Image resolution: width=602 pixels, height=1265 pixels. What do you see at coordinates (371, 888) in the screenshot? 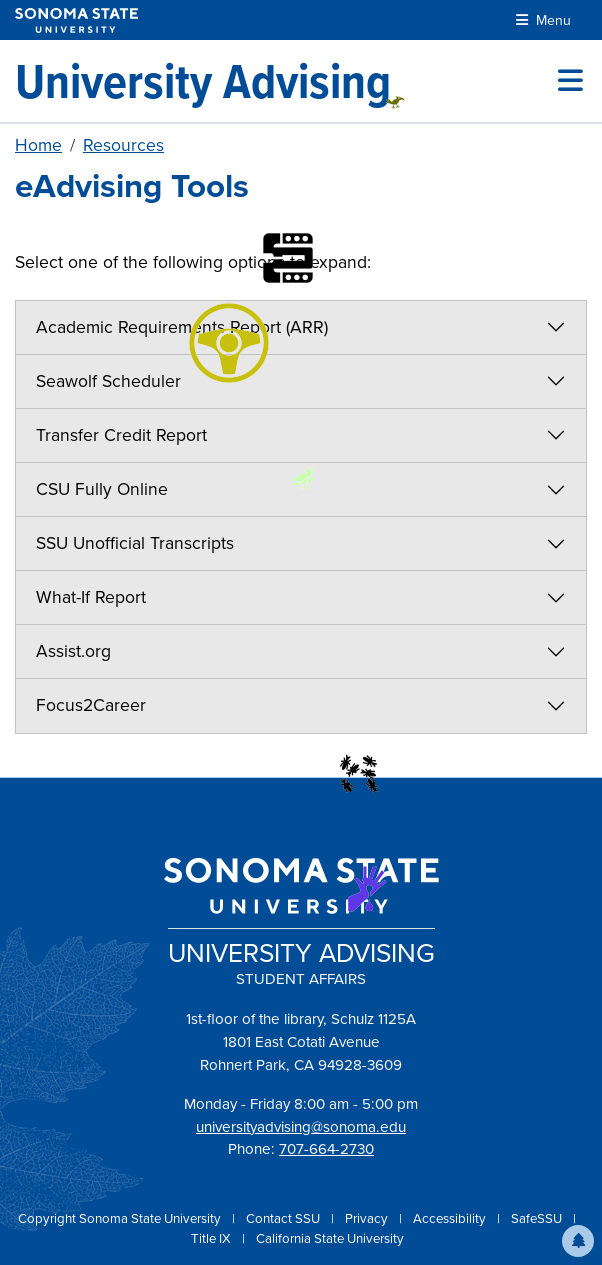
I see `indicates a stigmata or sacred wound status effect` at bounding box center [371, 888].